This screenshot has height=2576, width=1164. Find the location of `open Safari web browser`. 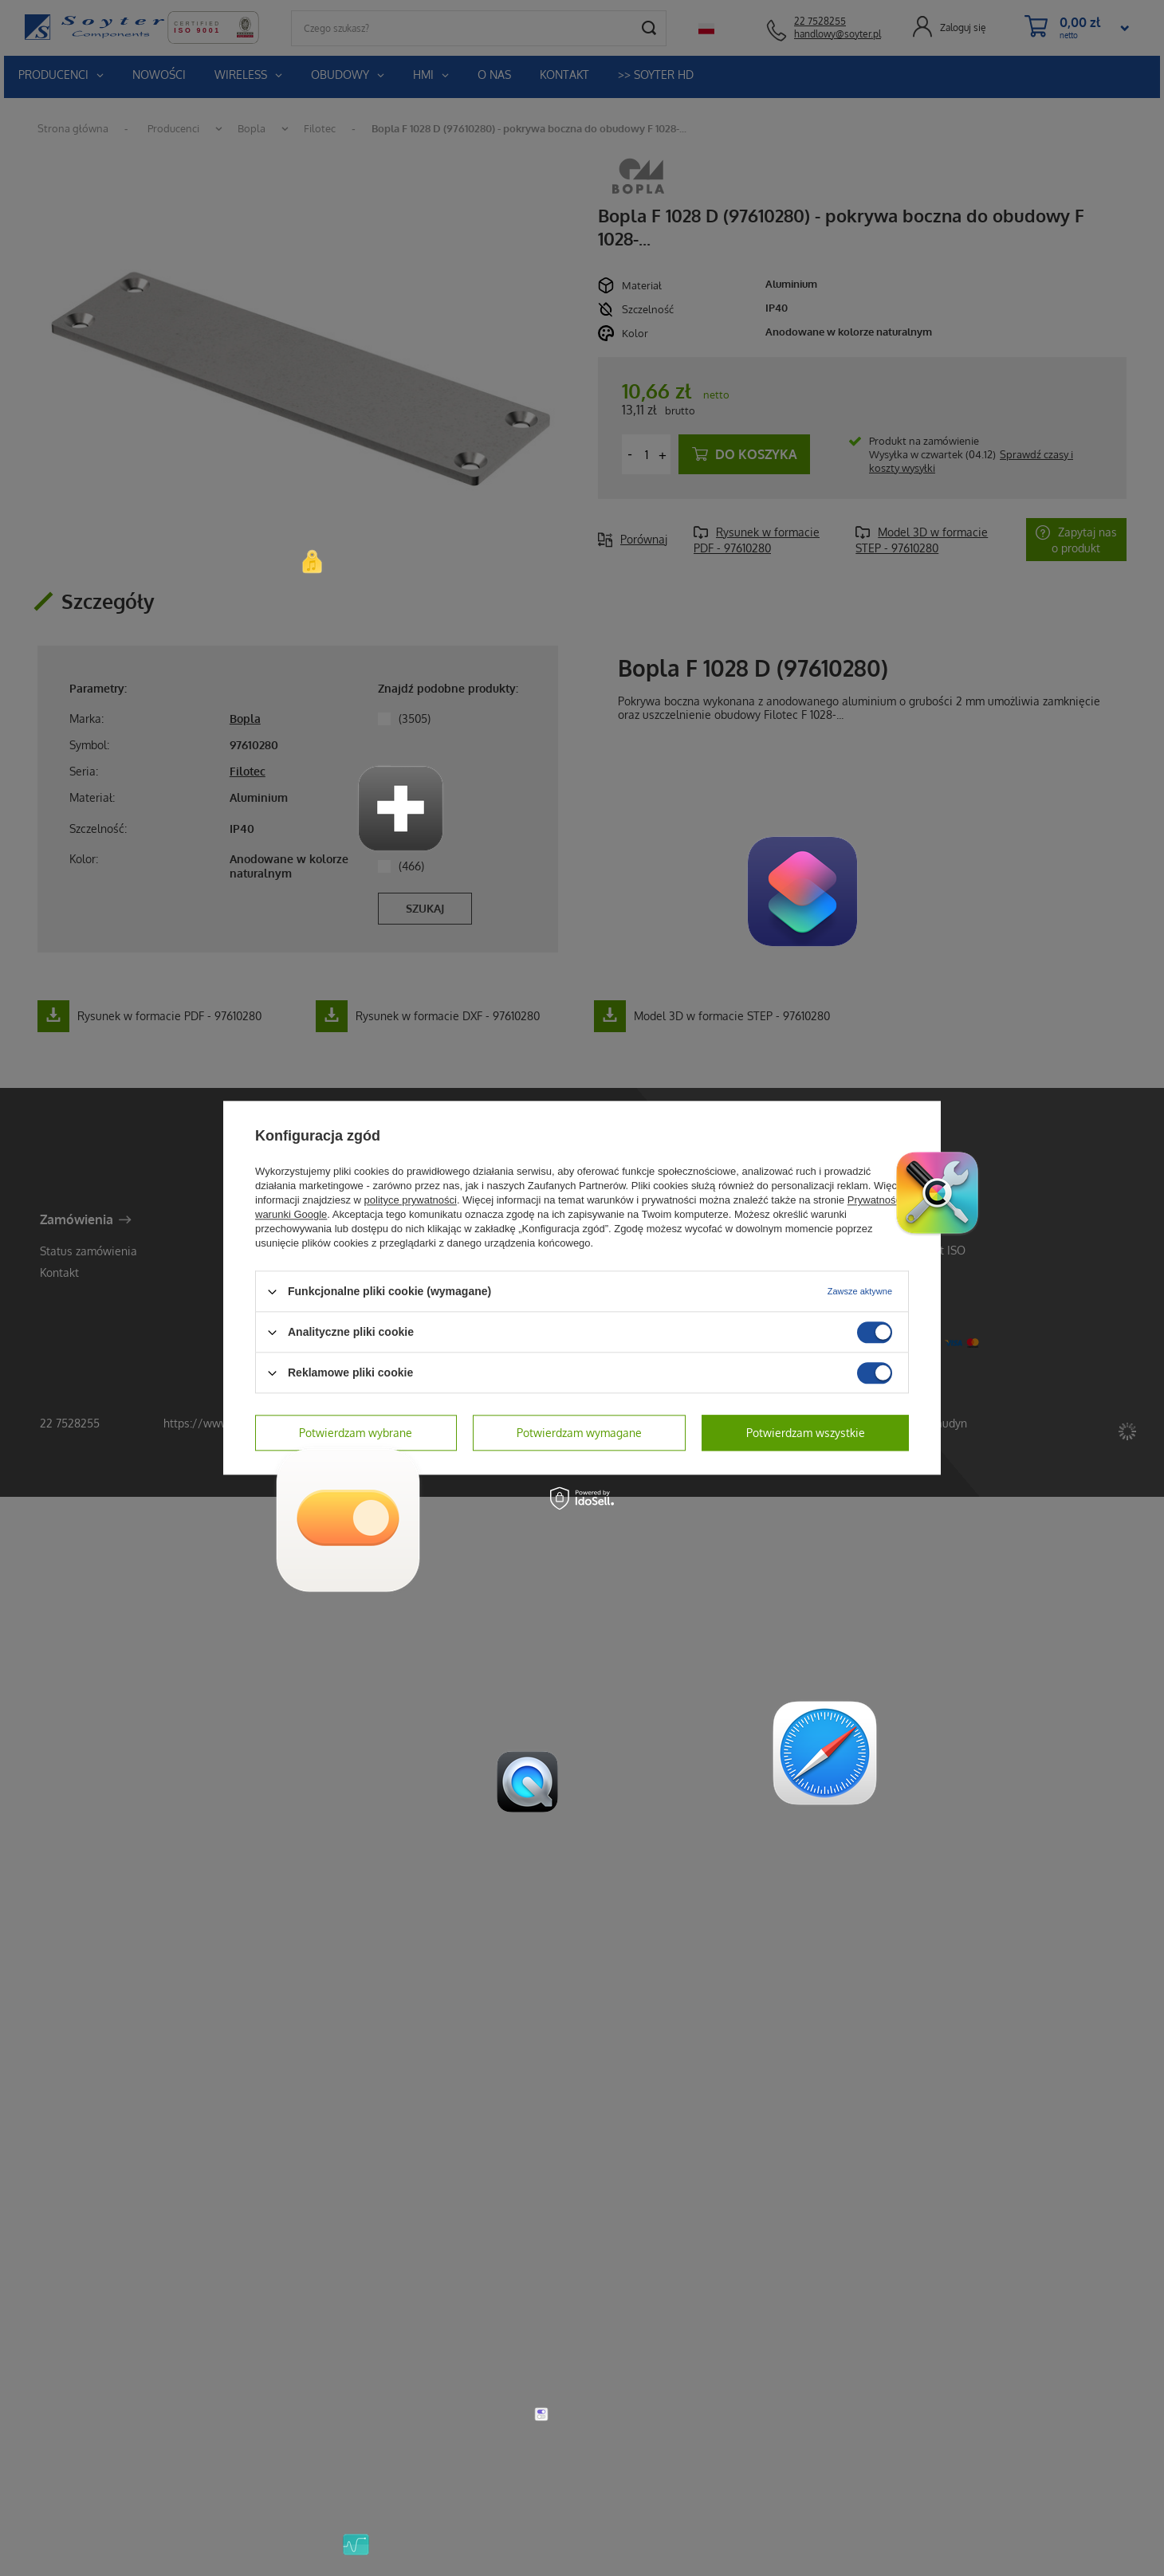

open Safari web browser is located at coordinates (824, 1753).